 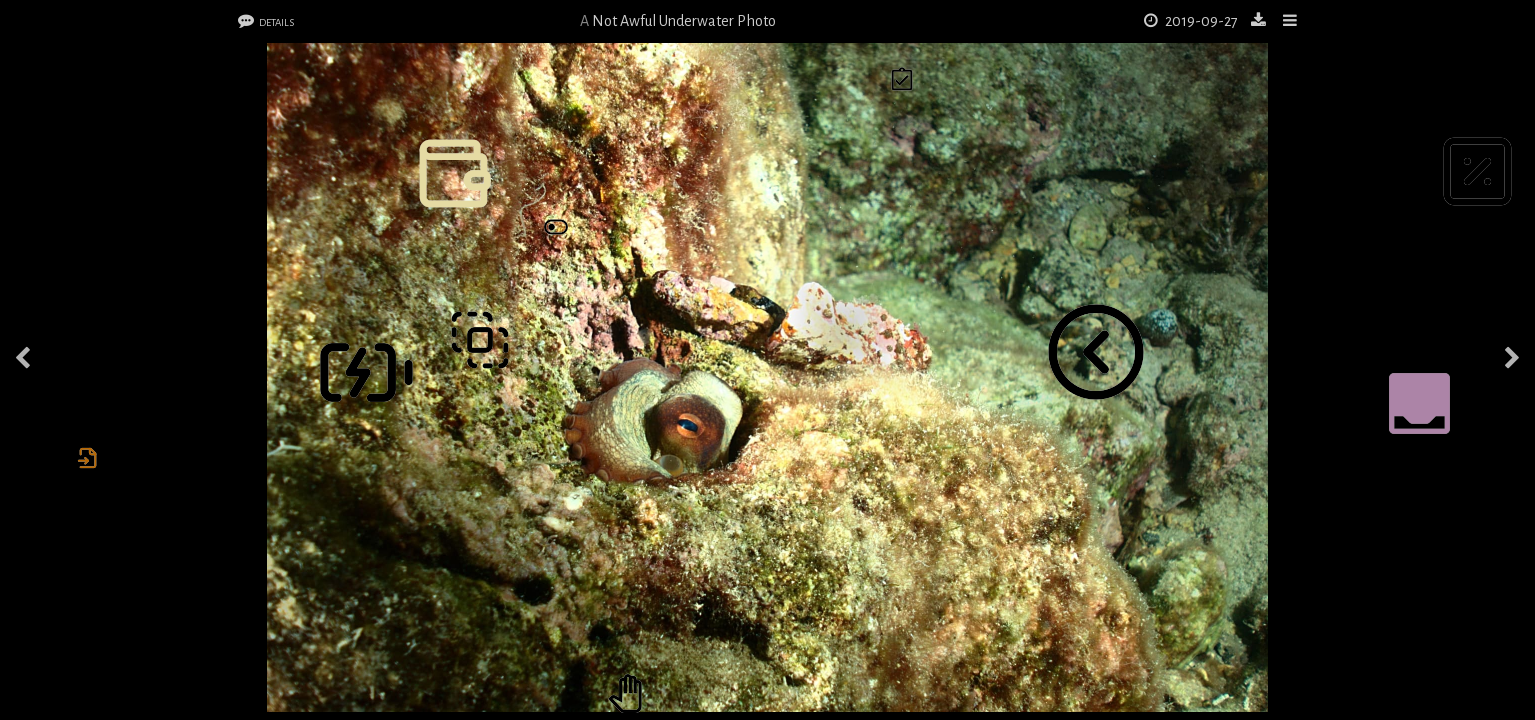 I want to click on indicates device is currently charging, so click(x=366, y=372).